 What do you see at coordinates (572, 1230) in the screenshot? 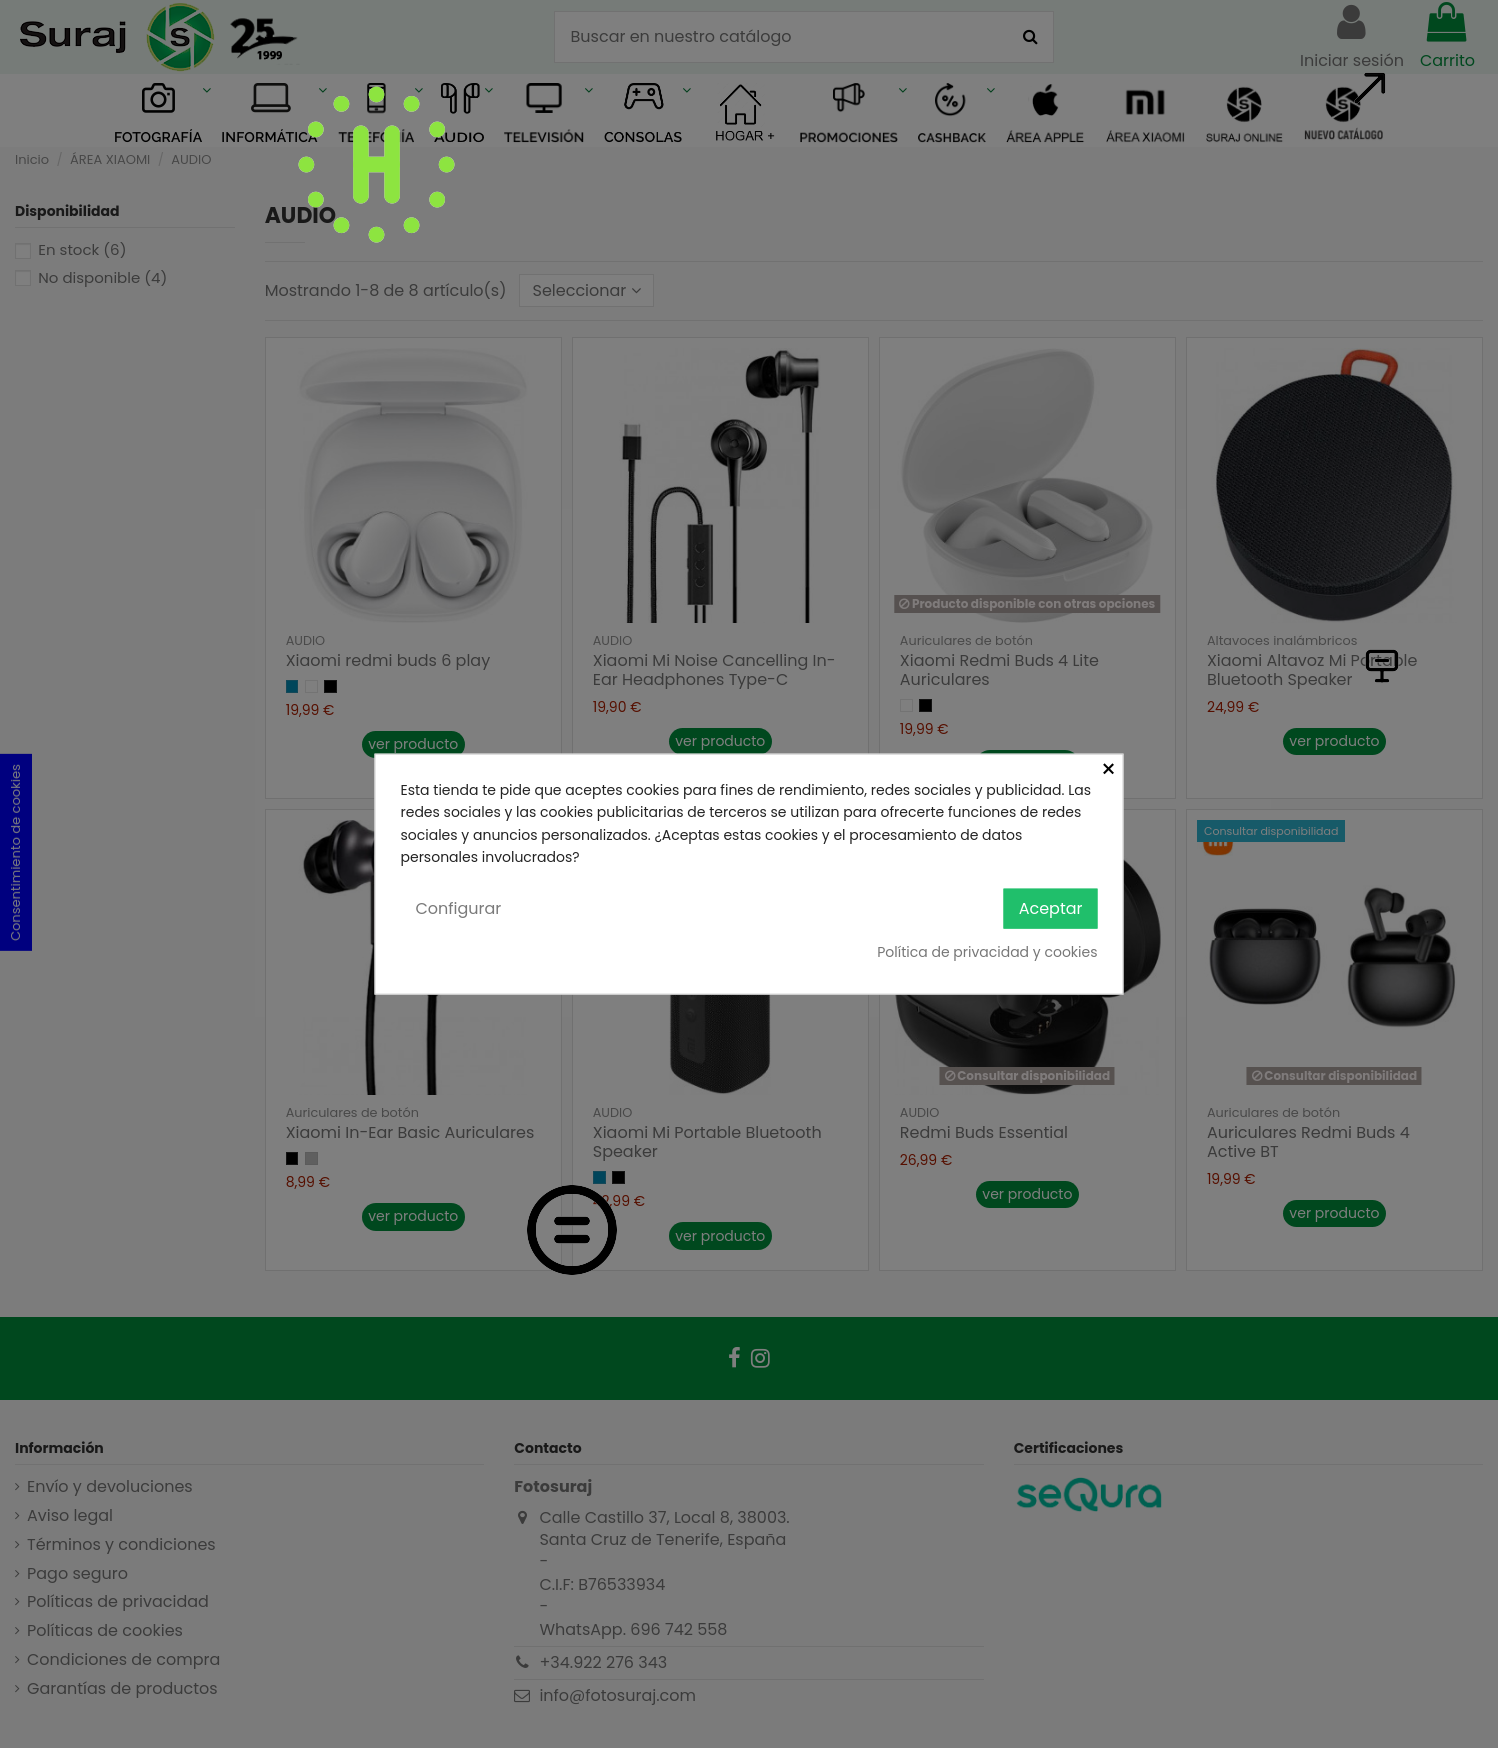
I see `indicates creative commons no-derivatives license` at bounding box center [572, 1230].